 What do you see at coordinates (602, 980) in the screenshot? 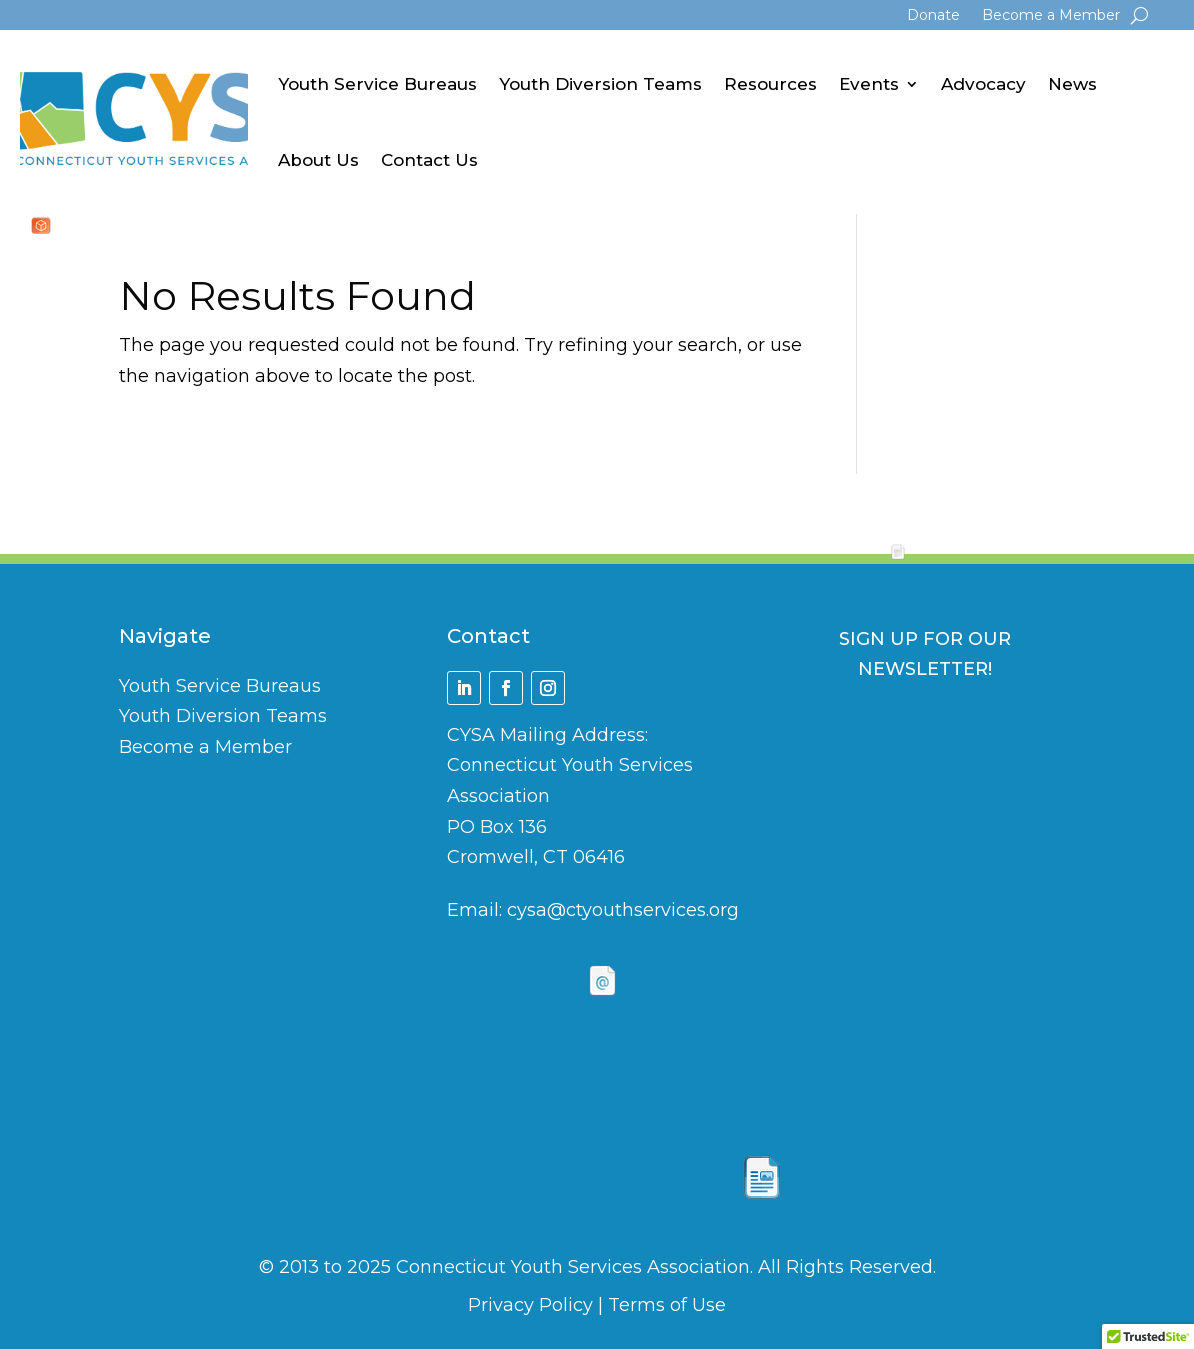
I see `an email message file` at bounding box center [602, 980].